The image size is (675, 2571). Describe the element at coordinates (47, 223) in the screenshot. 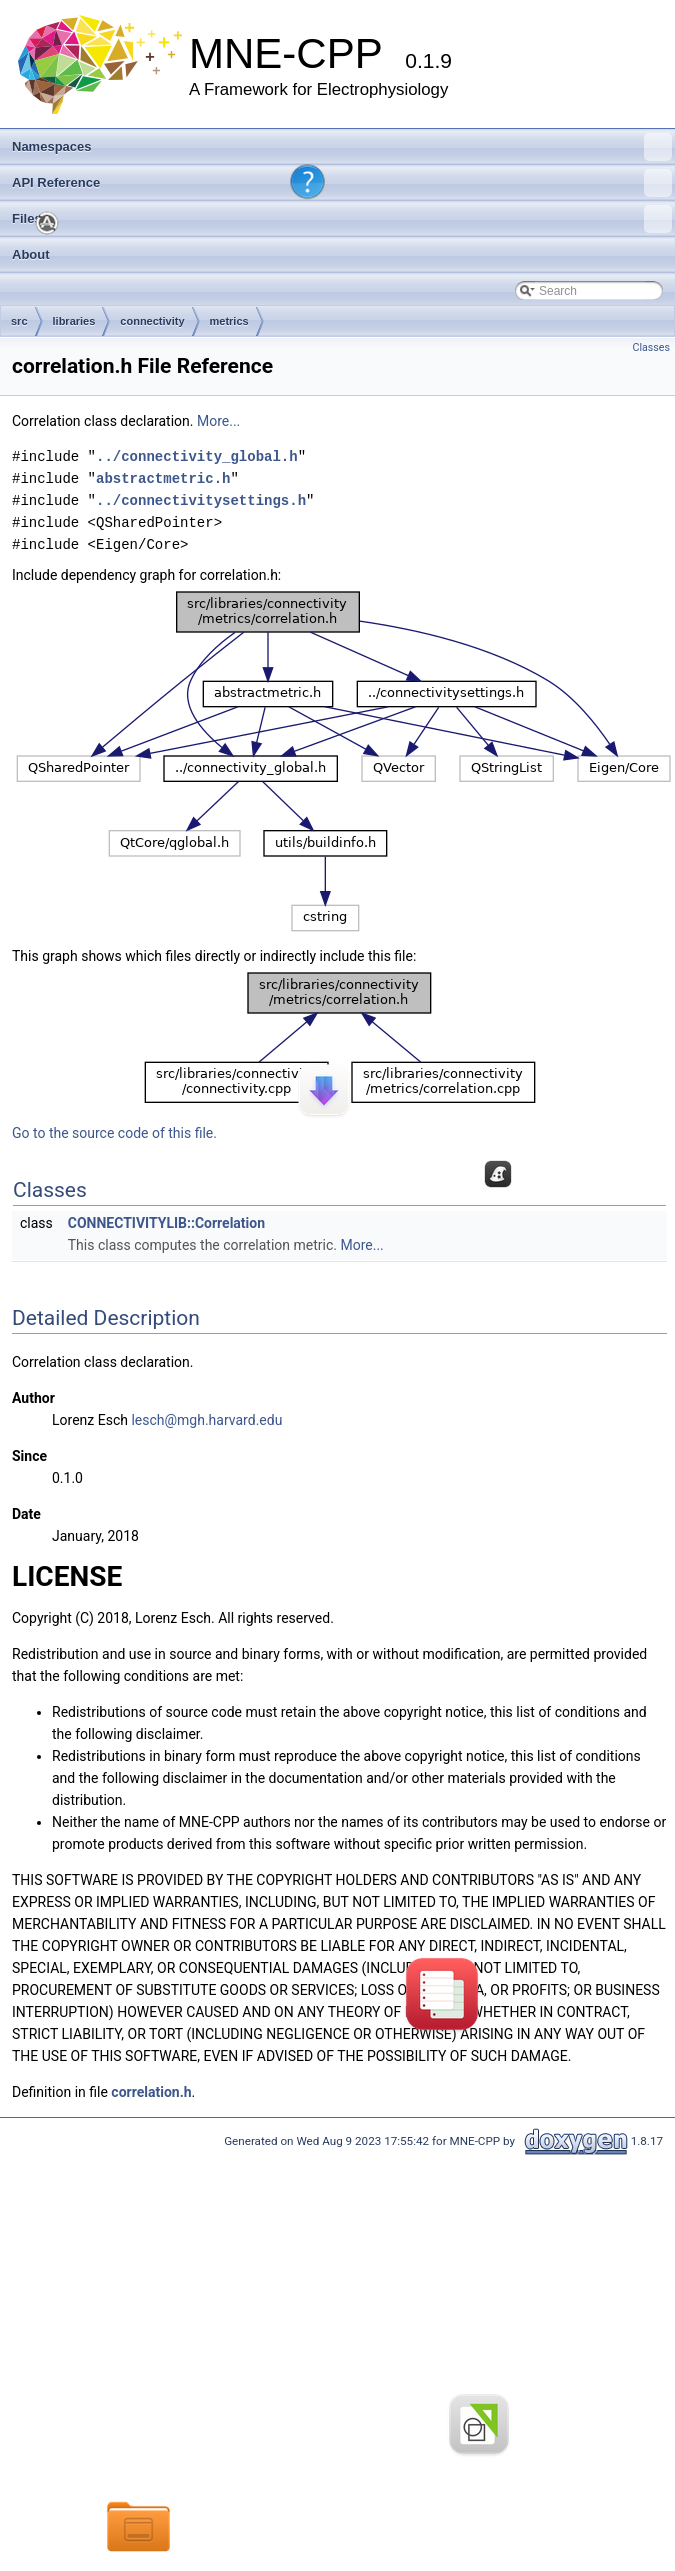

I see `open the software update manager` at that location.